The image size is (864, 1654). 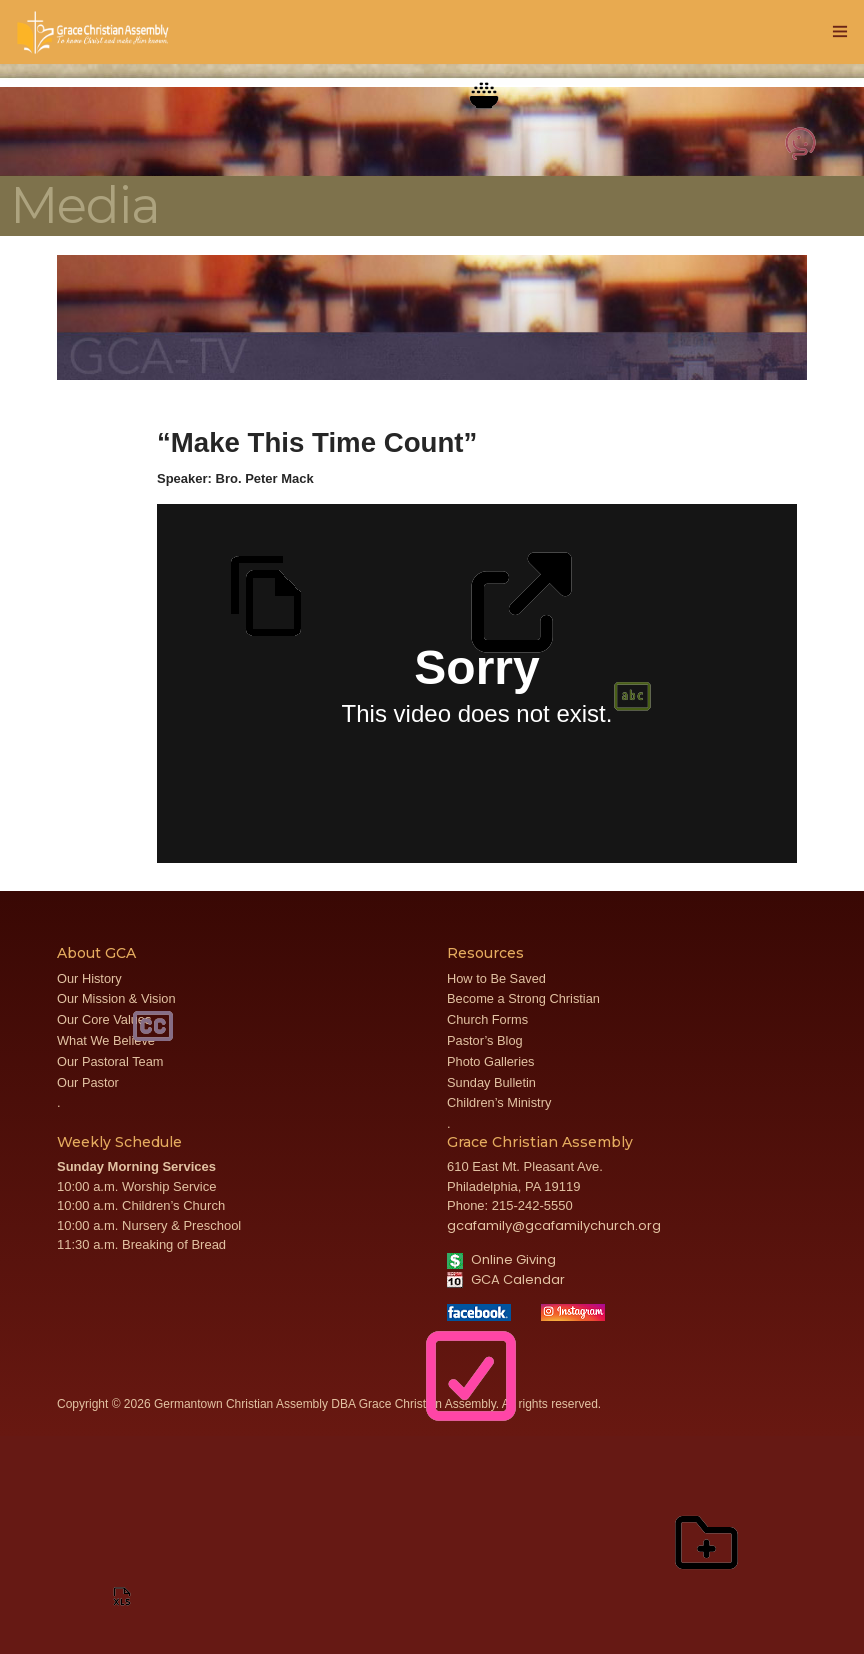 What do you see at coordinates (521, 602) in the screenshot?
I see `open link in a new tab or window` at bounding box center [521, 602].